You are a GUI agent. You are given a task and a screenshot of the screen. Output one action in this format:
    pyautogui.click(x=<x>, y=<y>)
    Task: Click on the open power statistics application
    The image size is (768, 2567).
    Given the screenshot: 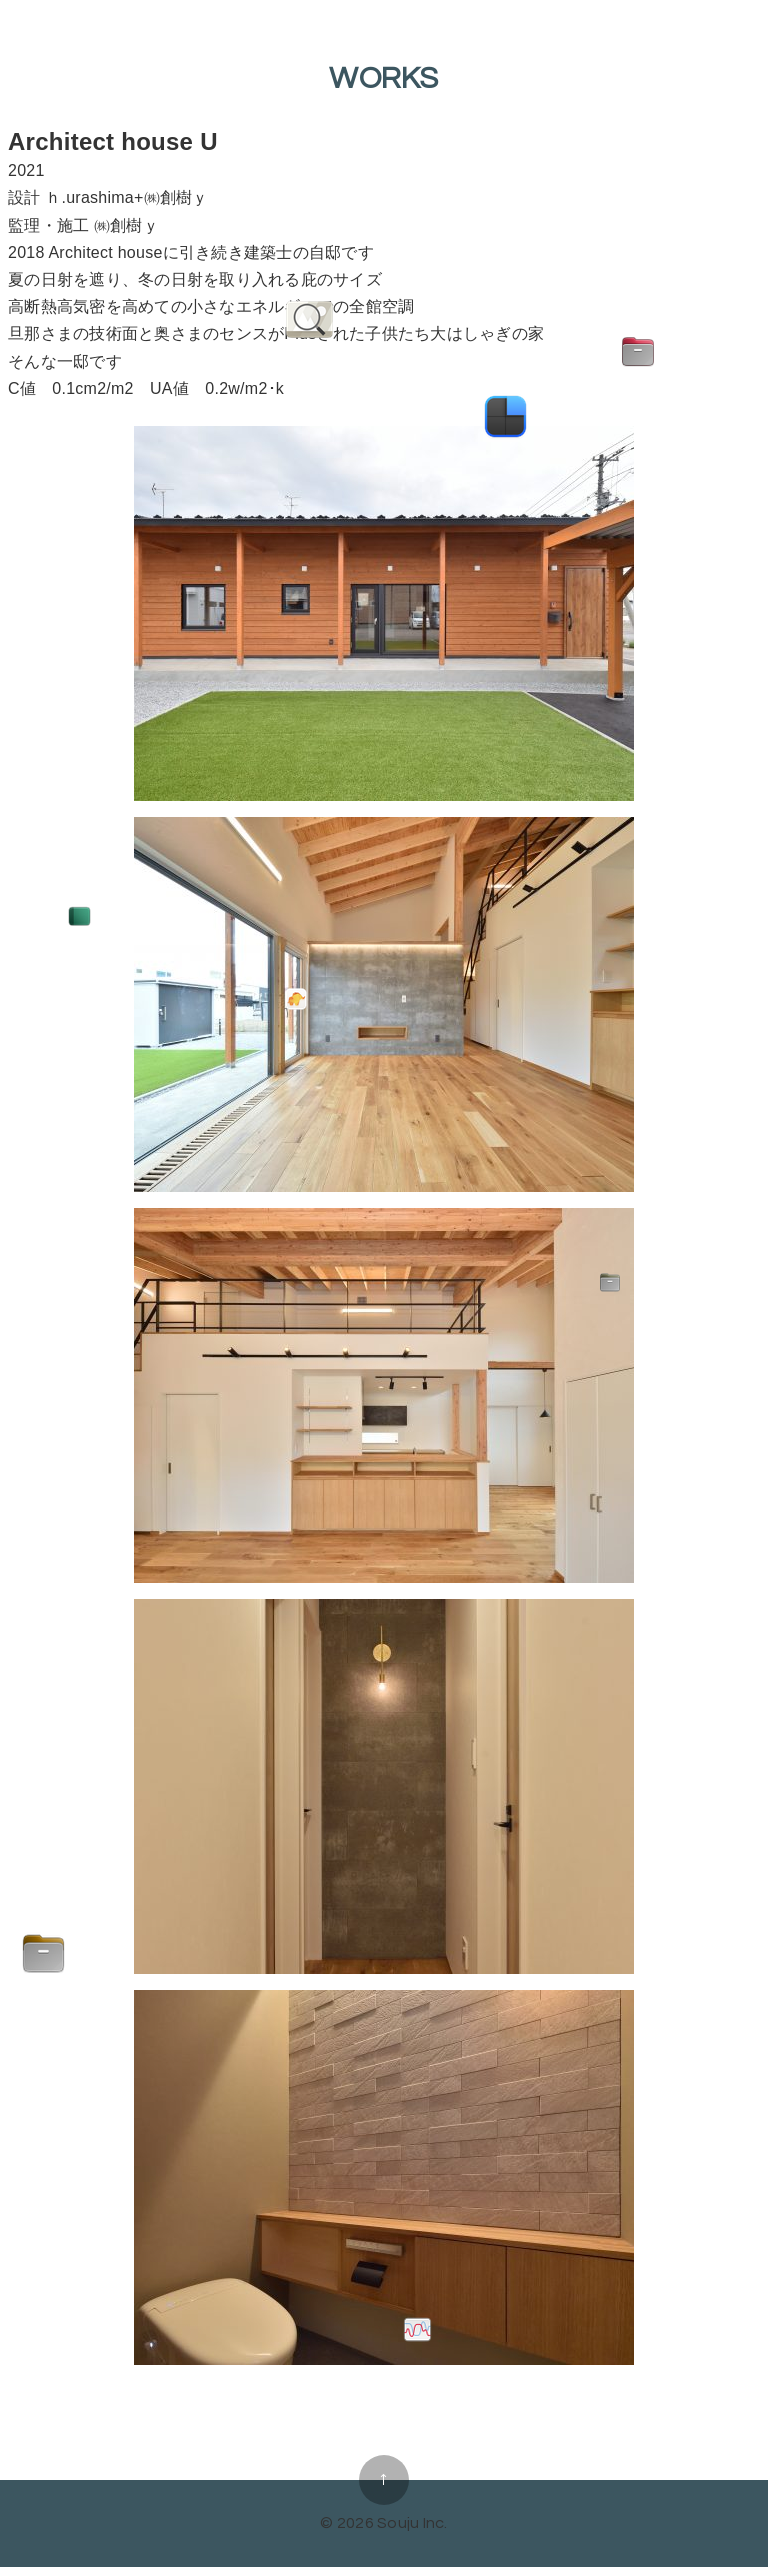 What is the action you would take?
    pyautogui.click(x=417, y=2329)
    